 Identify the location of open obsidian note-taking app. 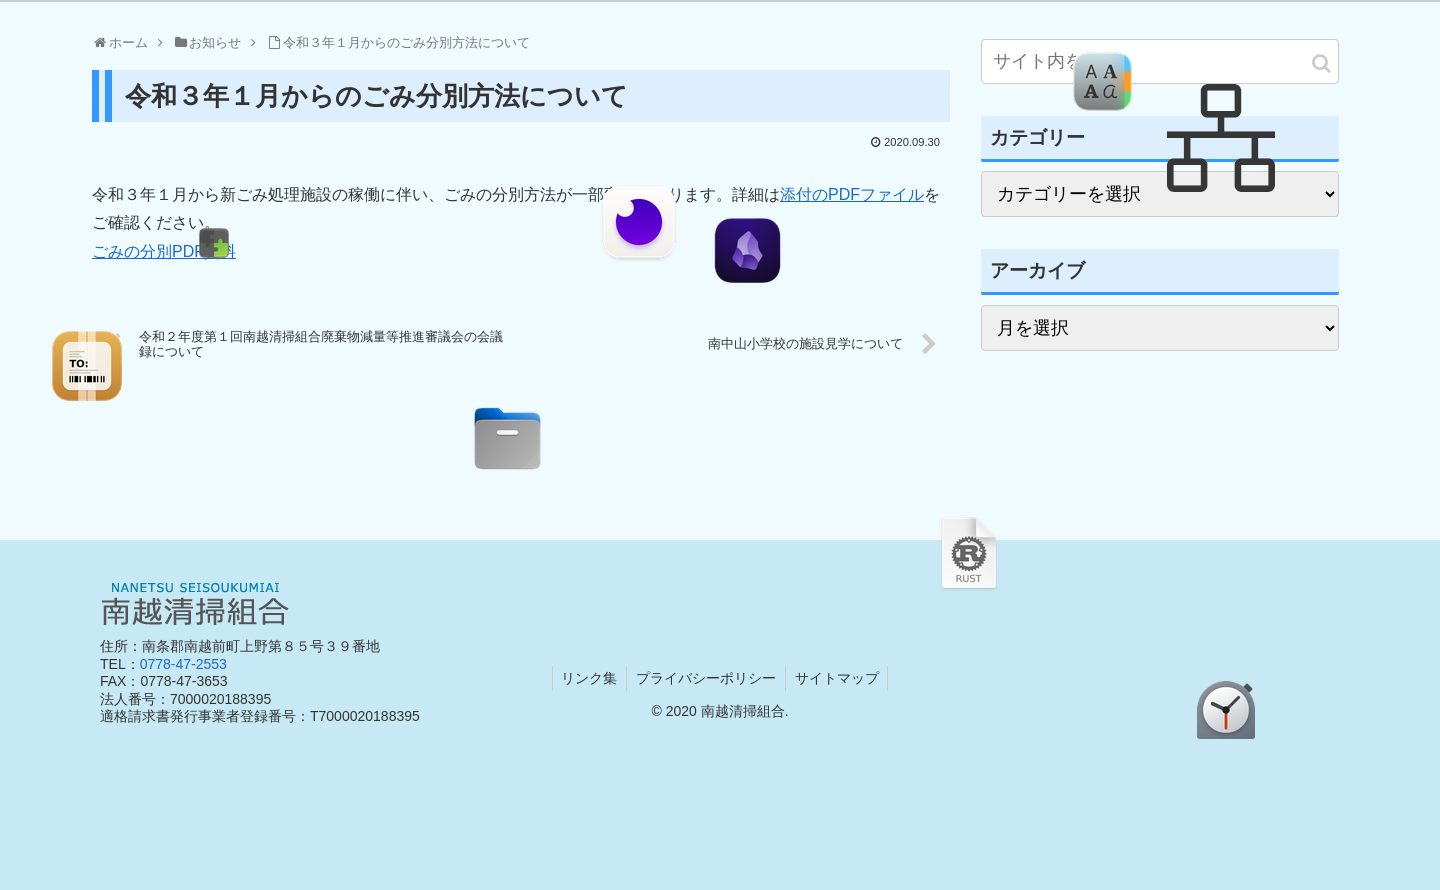
(747, 250).